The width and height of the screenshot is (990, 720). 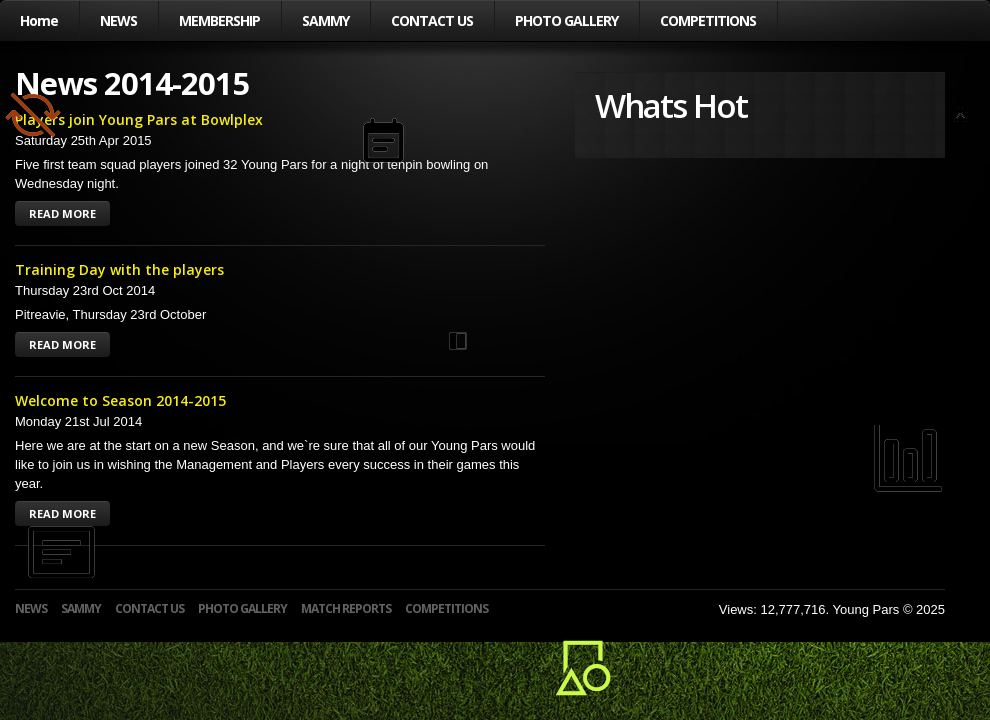 I want to click on sync is disabled or paused, so click(x=33, y=115).